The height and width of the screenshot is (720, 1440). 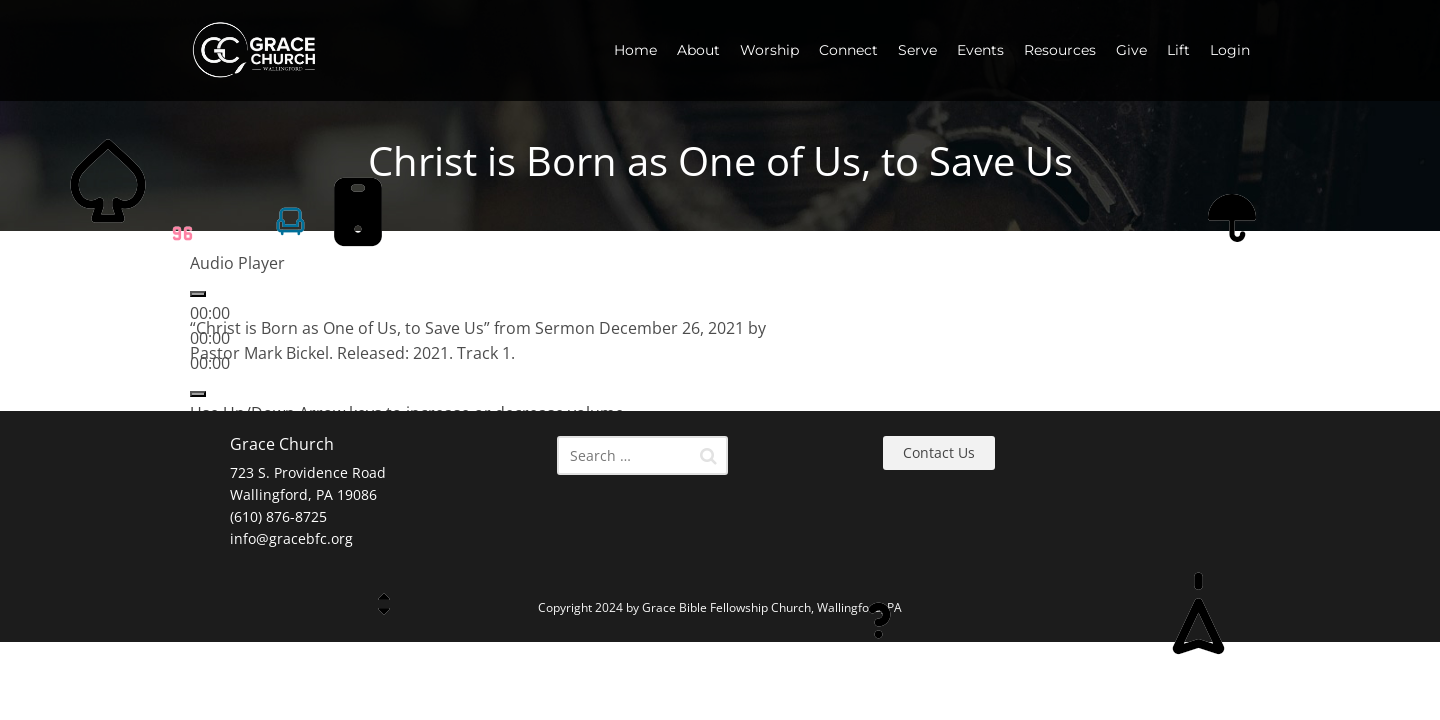 I want to click on access help or support information, so click(x=878, y=618).